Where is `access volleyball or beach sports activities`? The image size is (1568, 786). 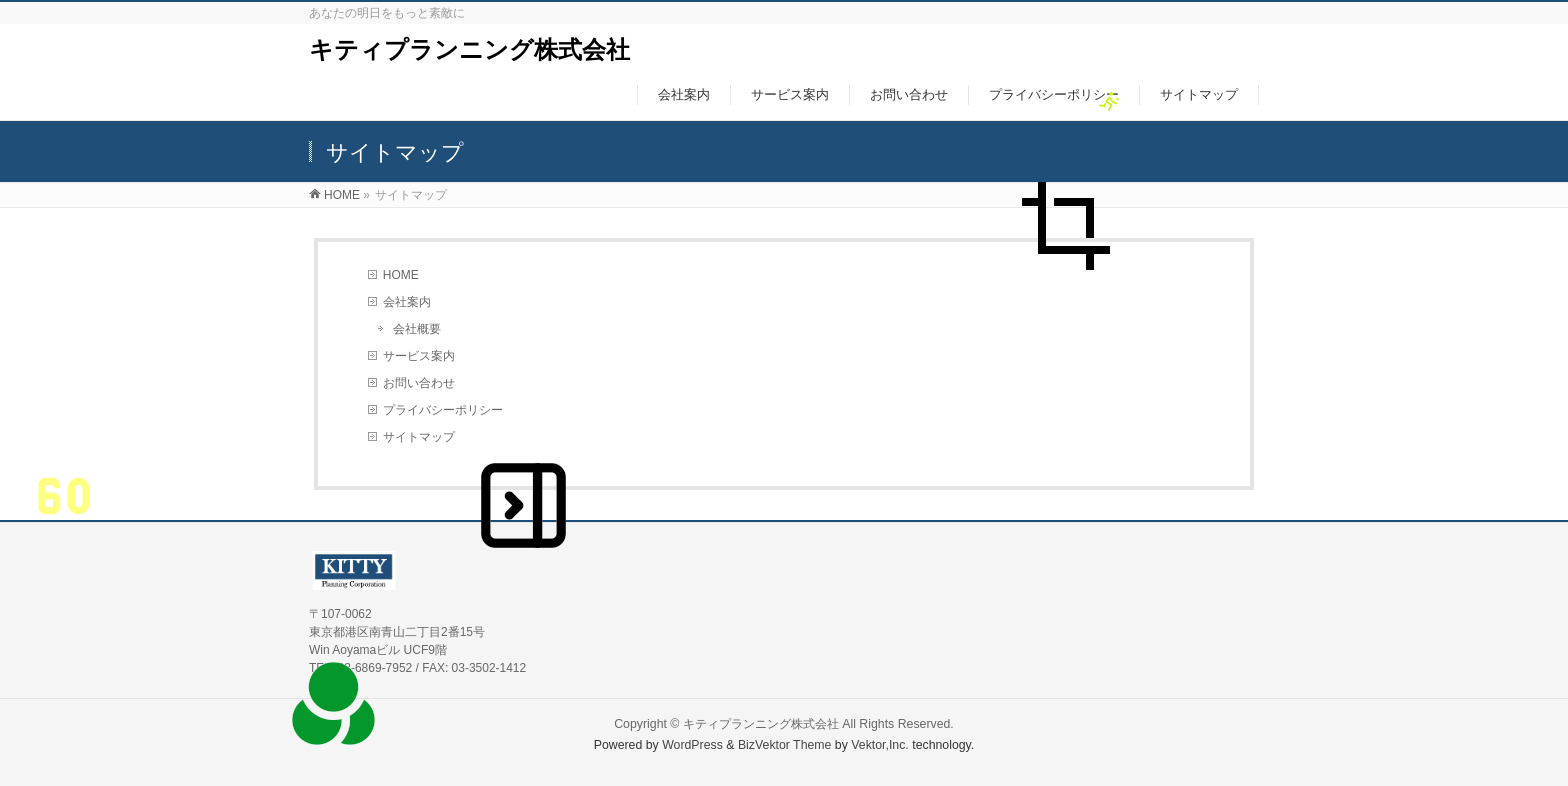
access volleyball or beach sports activities is located at coordinates (1109, 101).